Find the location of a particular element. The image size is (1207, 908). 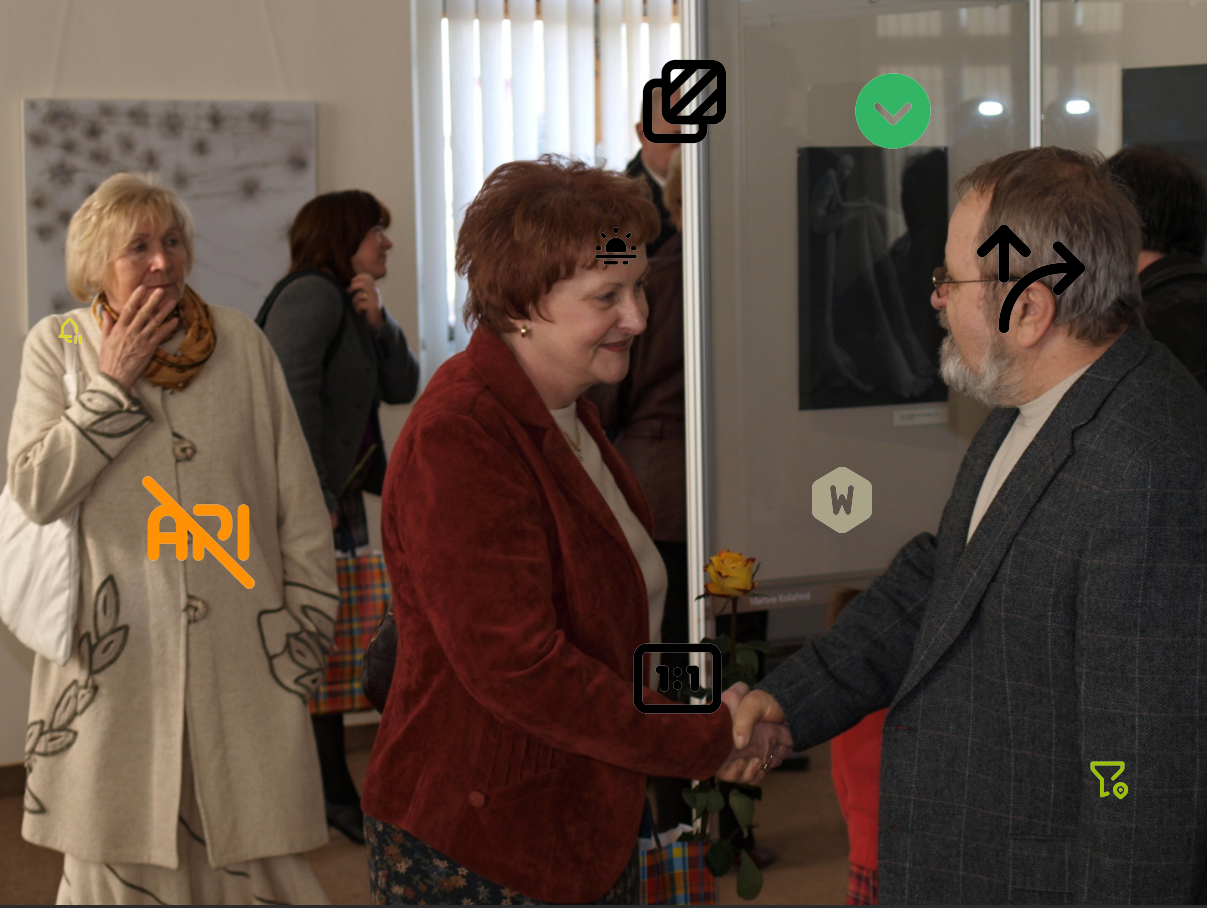

api connection disabled or unavailable is located at coordinates (198, 532).